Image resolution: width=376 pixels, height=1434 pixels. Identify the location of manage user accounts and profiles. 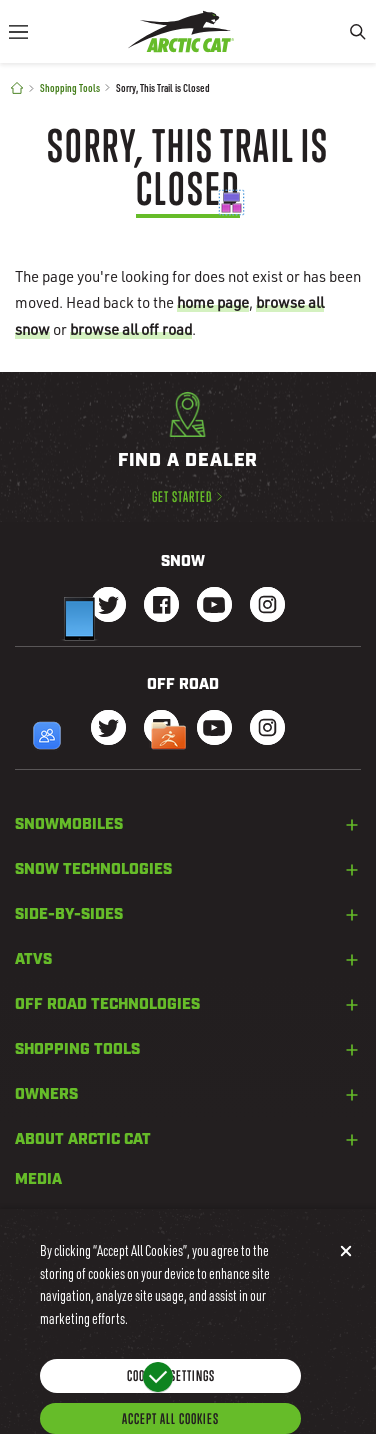
(47, 736).